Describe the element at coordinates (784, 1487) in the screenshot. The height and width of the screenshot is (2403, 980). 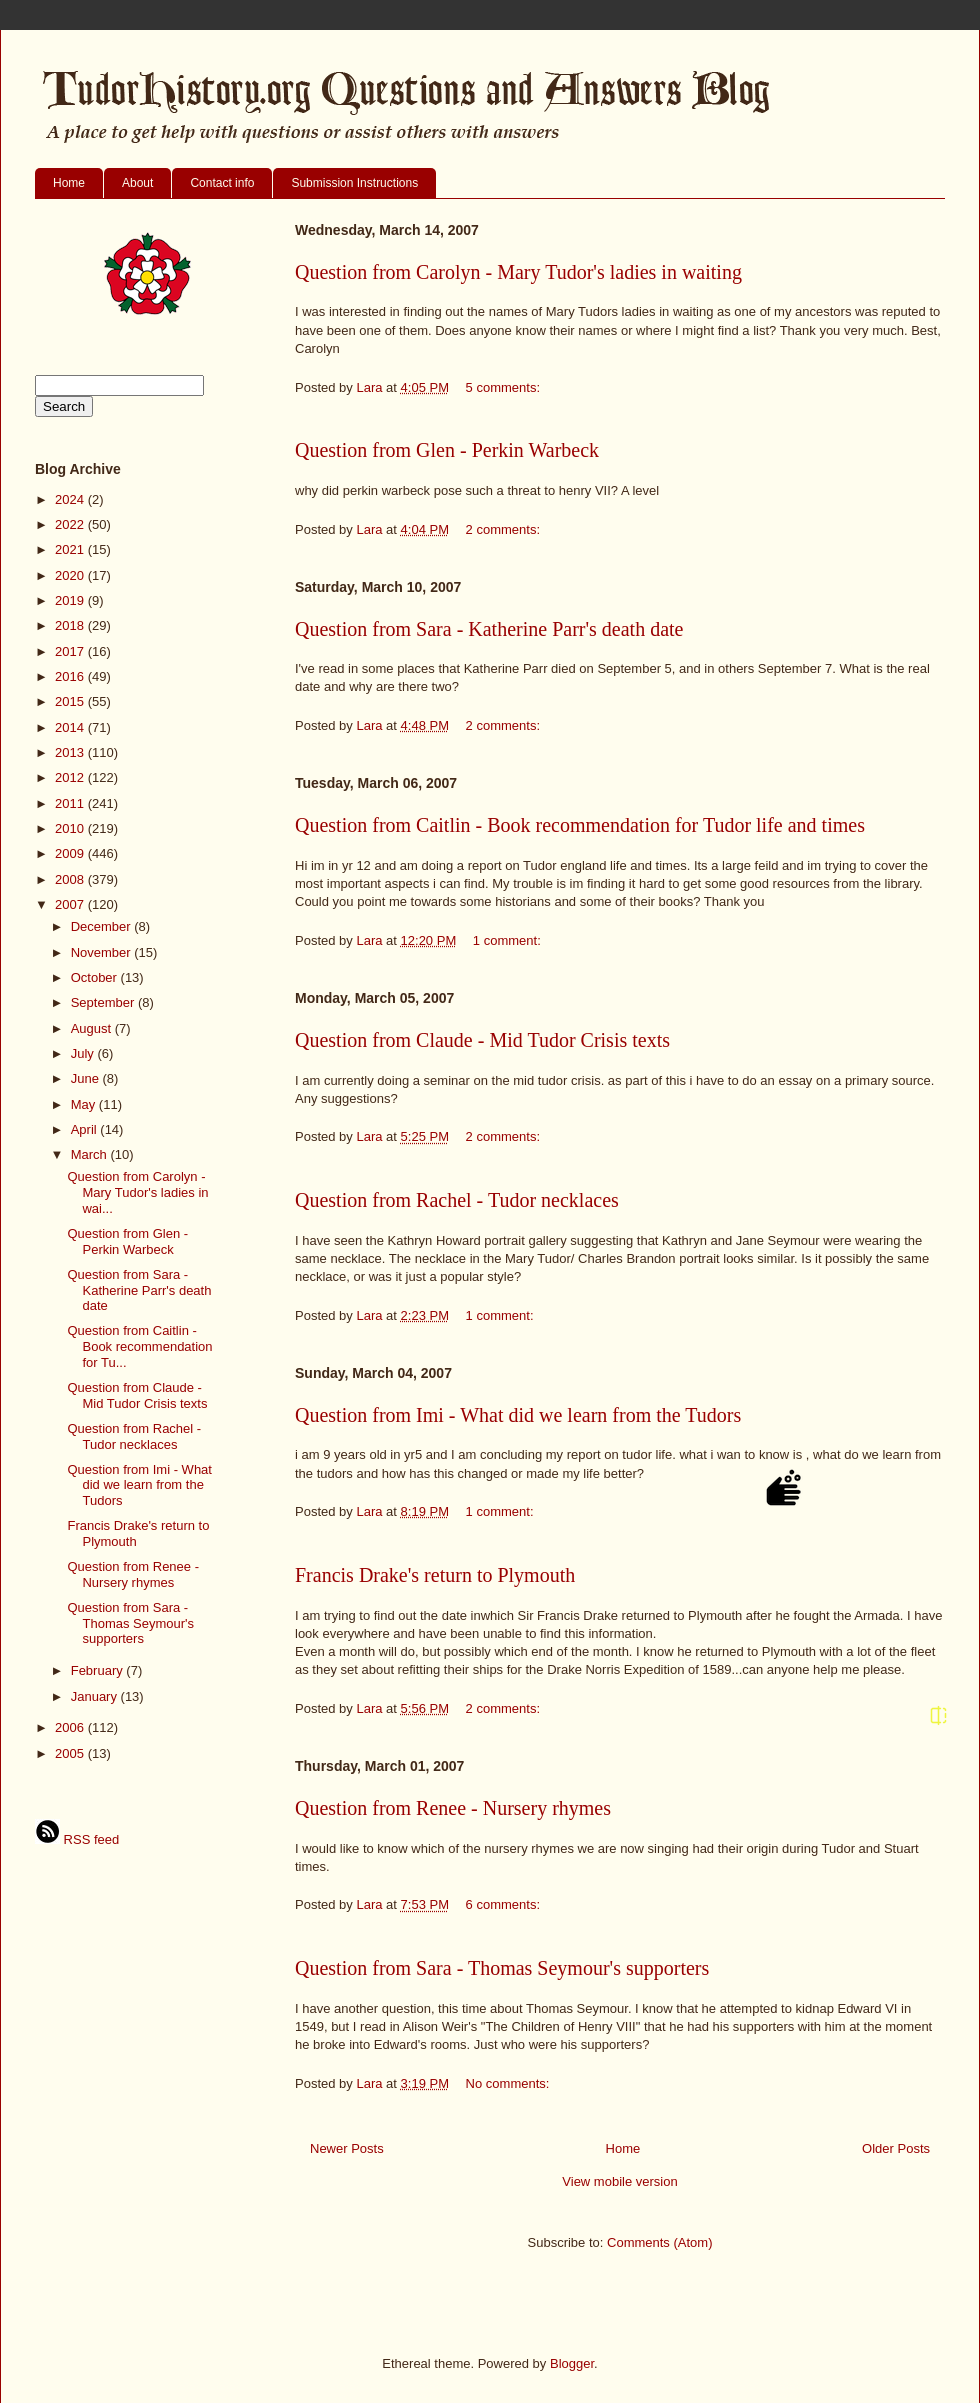
I see `hand washing or hygiene reminder` at that location.